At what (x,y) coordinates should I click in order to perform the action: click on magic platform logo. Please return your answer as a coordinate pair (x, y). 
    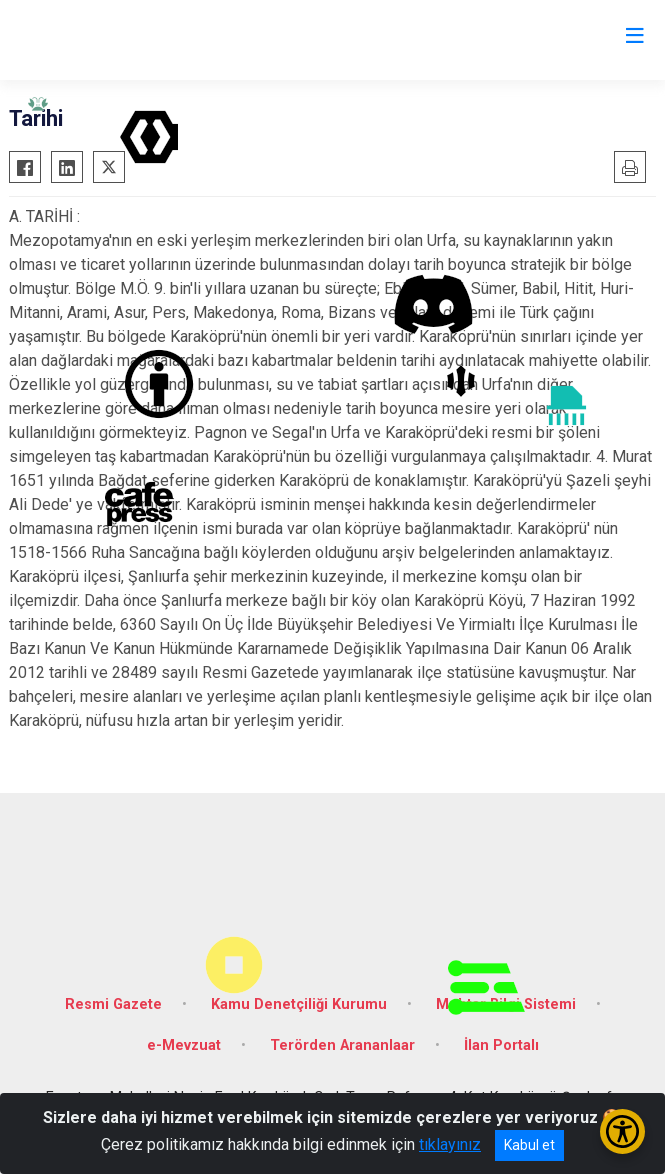
    Looking at the image, I should click on (461, 381).